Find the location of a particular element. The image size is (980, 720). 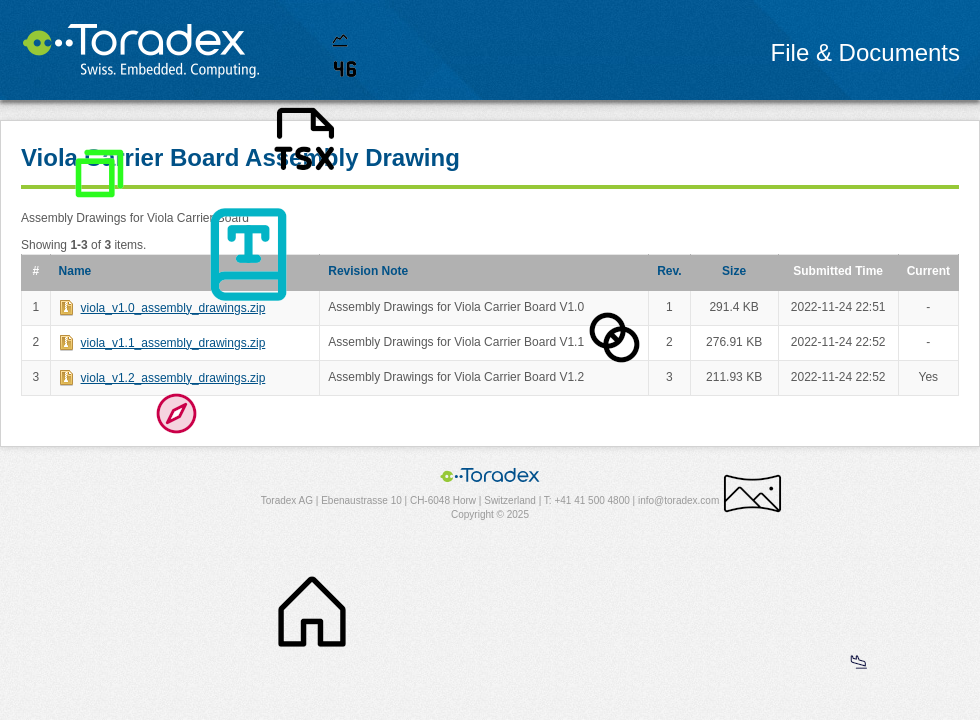

access navigation or directions is located at coordinates (176, 413).